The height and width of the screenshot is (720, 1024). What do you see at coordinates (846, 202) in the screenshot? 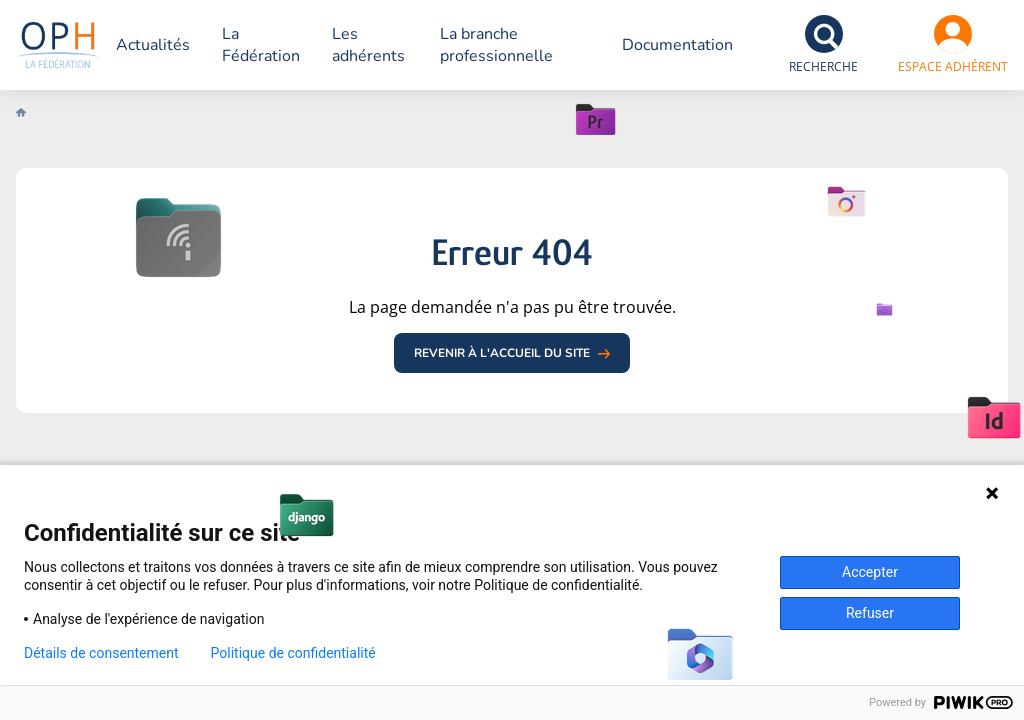
I see `open folder containing instagram downloads` at bounding box center [846, 202].